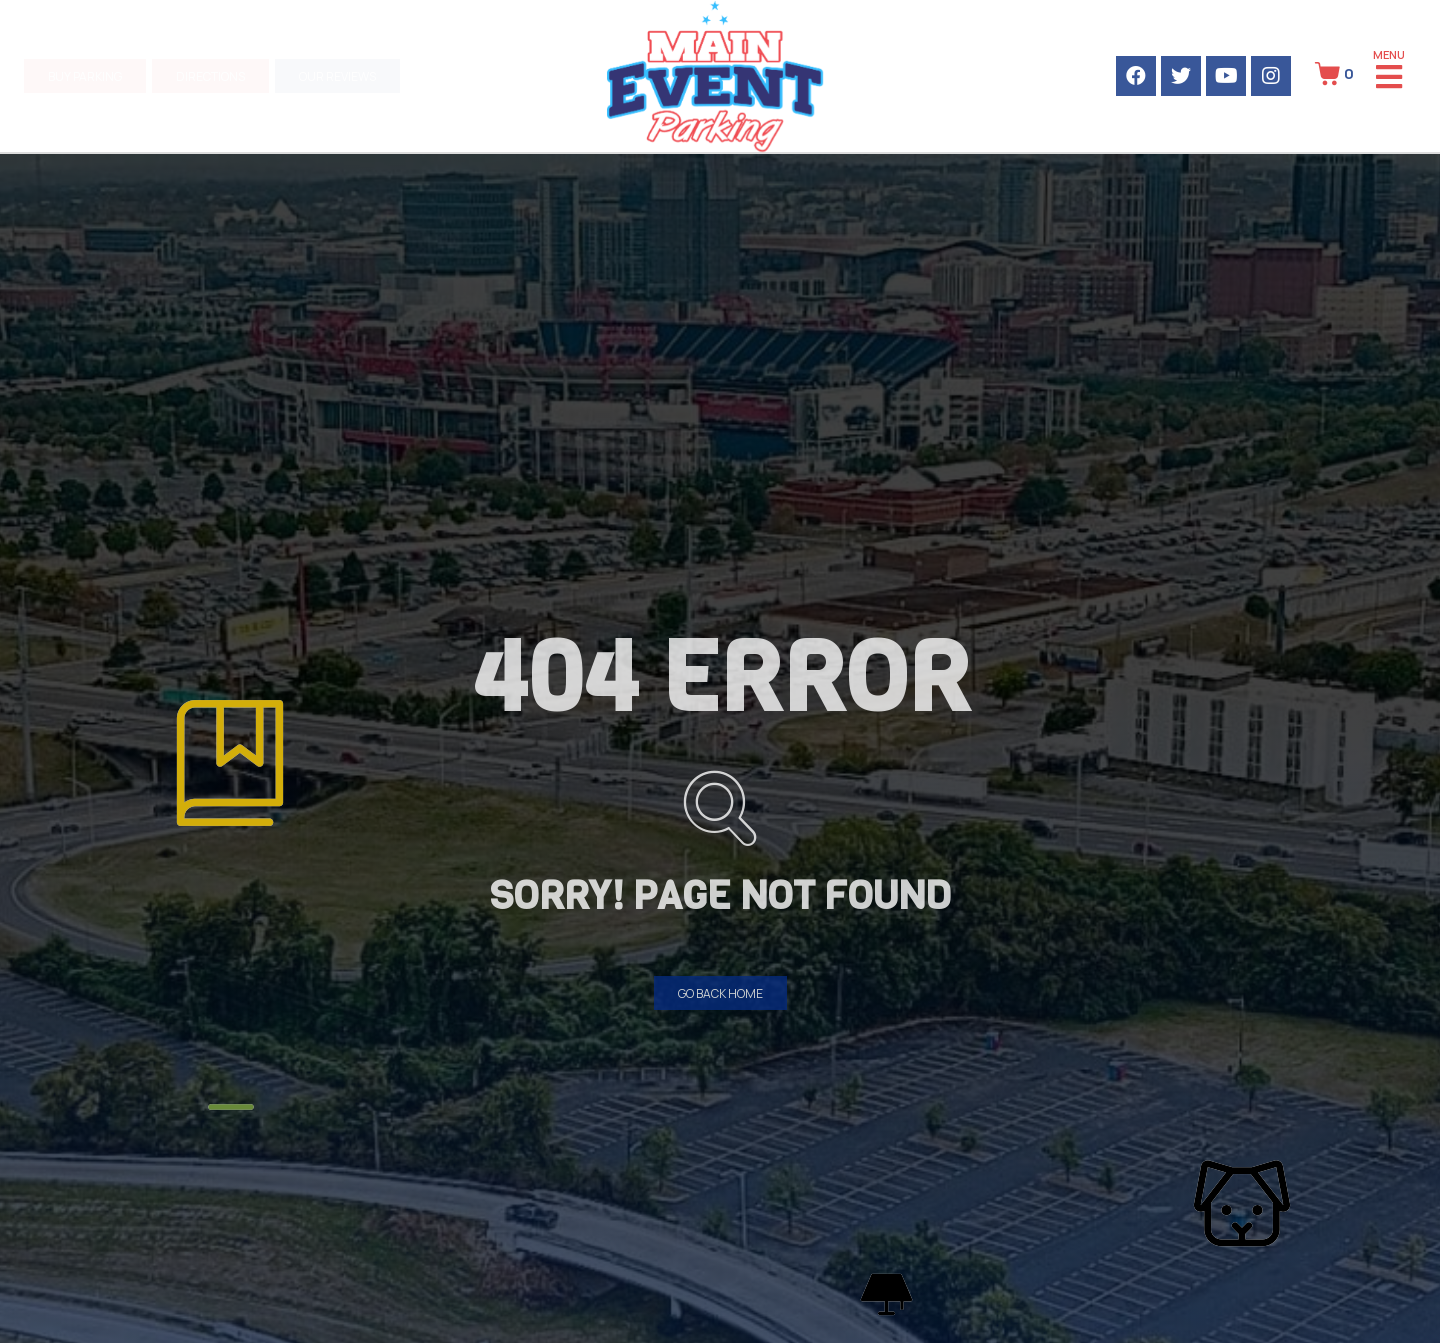  What do you see at coordinates (231, 1107) in the screenshot?
I see `decrease quantity or value` at bounding box center [231, 1107].